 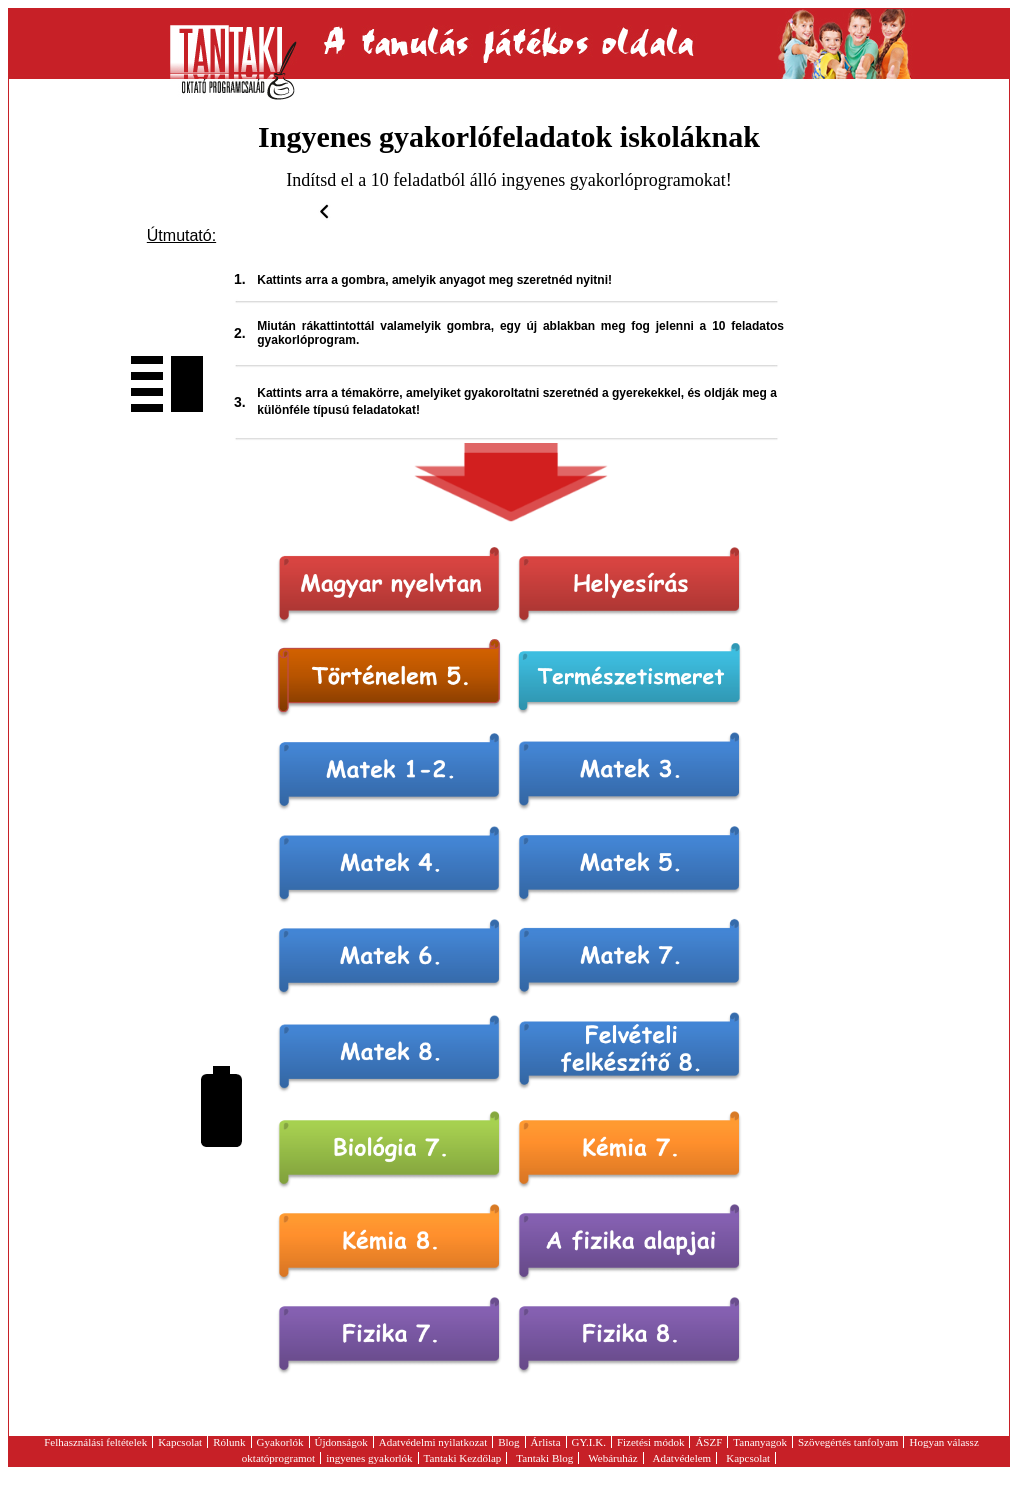 What do you see at coordinates (221, 1106) in the screenshot?
I see `indicates current battery level` at bounding box center [221, 1106].